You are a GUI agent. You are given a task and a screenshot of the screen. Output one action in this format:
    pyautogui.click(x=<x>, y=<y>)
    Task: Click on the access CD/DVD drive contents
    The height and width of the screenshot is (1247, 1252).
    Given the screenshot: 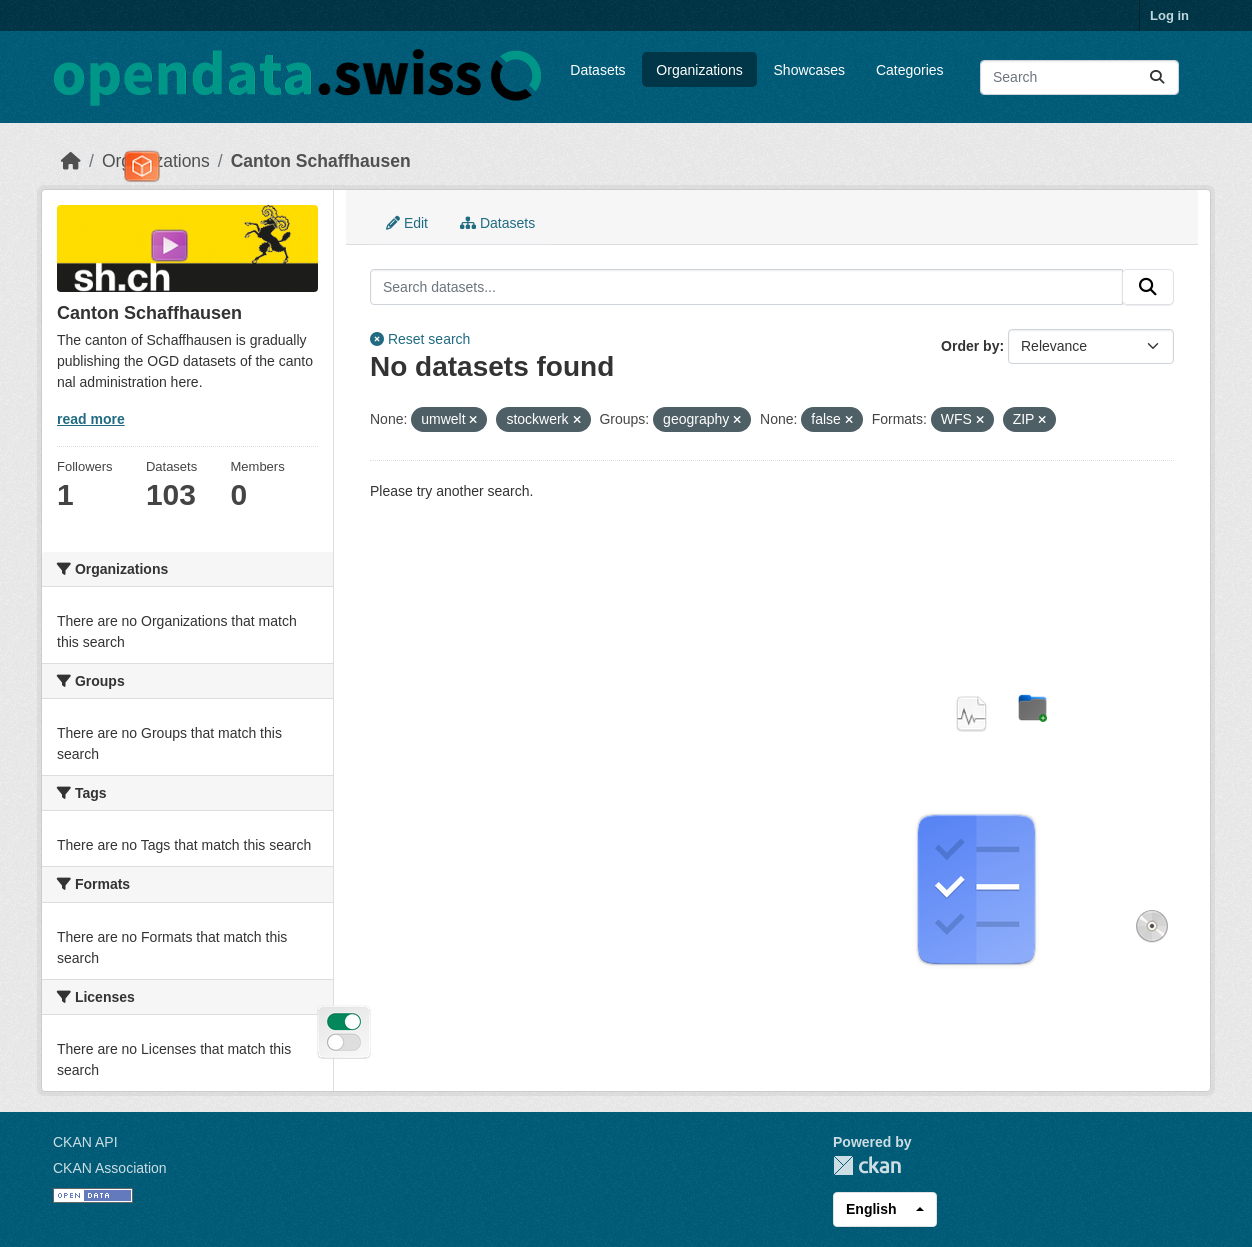 What is the action you would take?
    pyautogui.click(x=1152, y=926)
    